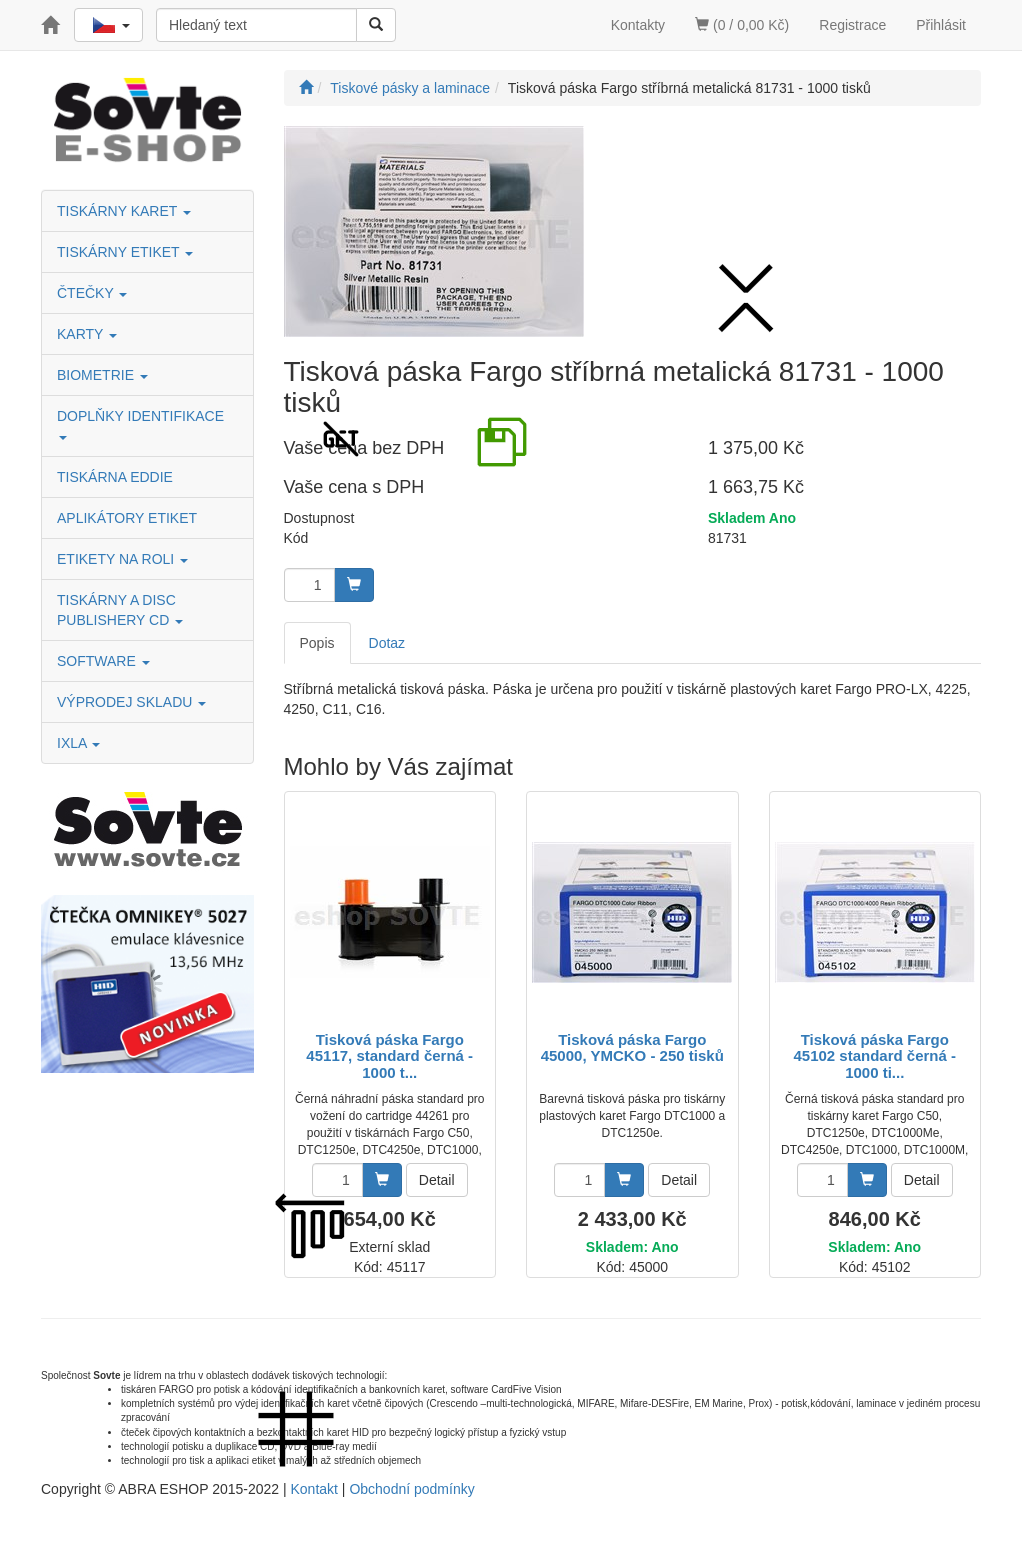 Image resolution: width=1022 pixels, height=1559 pixels. I want to click on indicates a numeric variable or constant in code, so click(296, 1429).